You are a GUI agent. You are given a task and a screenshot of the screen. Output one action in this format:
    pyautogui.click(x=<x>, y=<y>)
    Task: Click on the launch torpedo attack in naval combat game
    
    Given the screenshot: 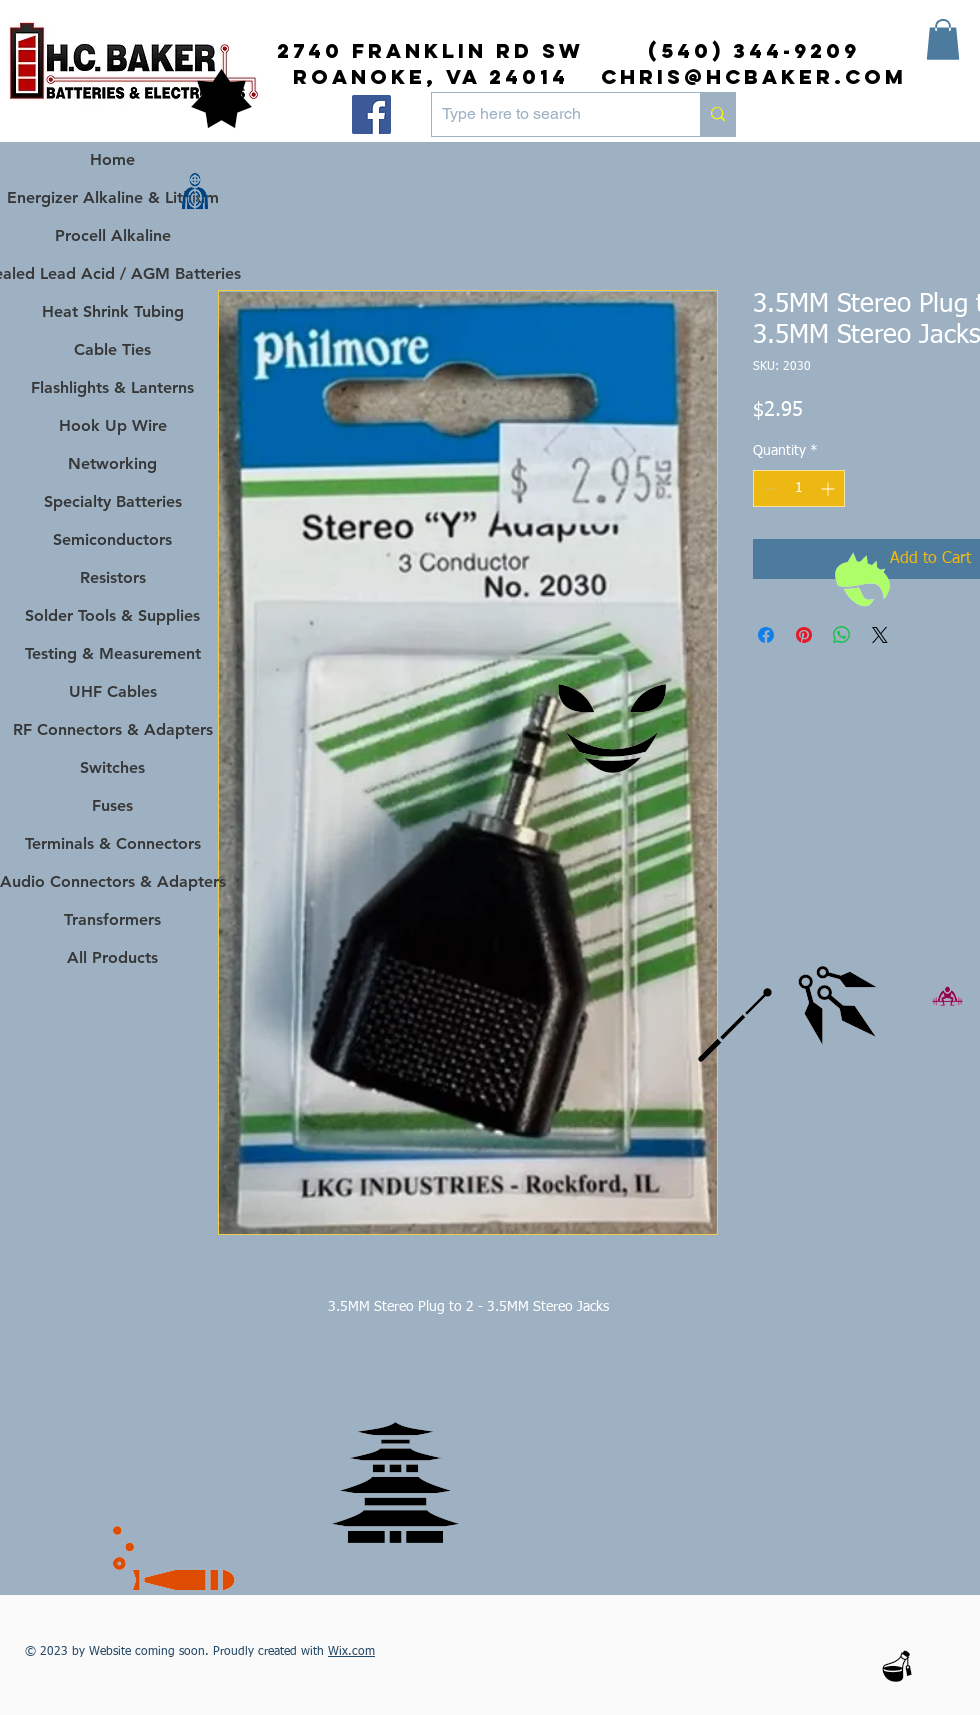 What is the action you would take?
    pyautogui.click(x=173, y=1580)
    